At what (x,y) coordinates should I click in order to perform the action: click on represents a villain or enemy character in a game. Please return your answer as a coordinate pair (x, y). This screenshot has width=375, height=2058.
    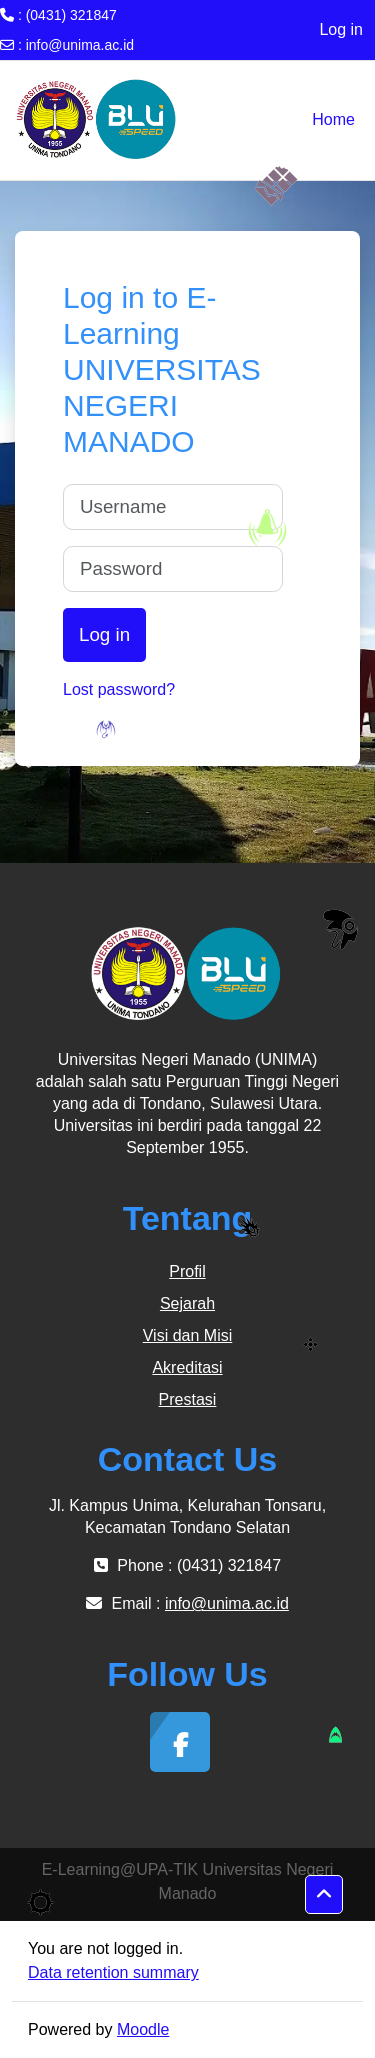
    Looking at the image, I should click on (106, 729).